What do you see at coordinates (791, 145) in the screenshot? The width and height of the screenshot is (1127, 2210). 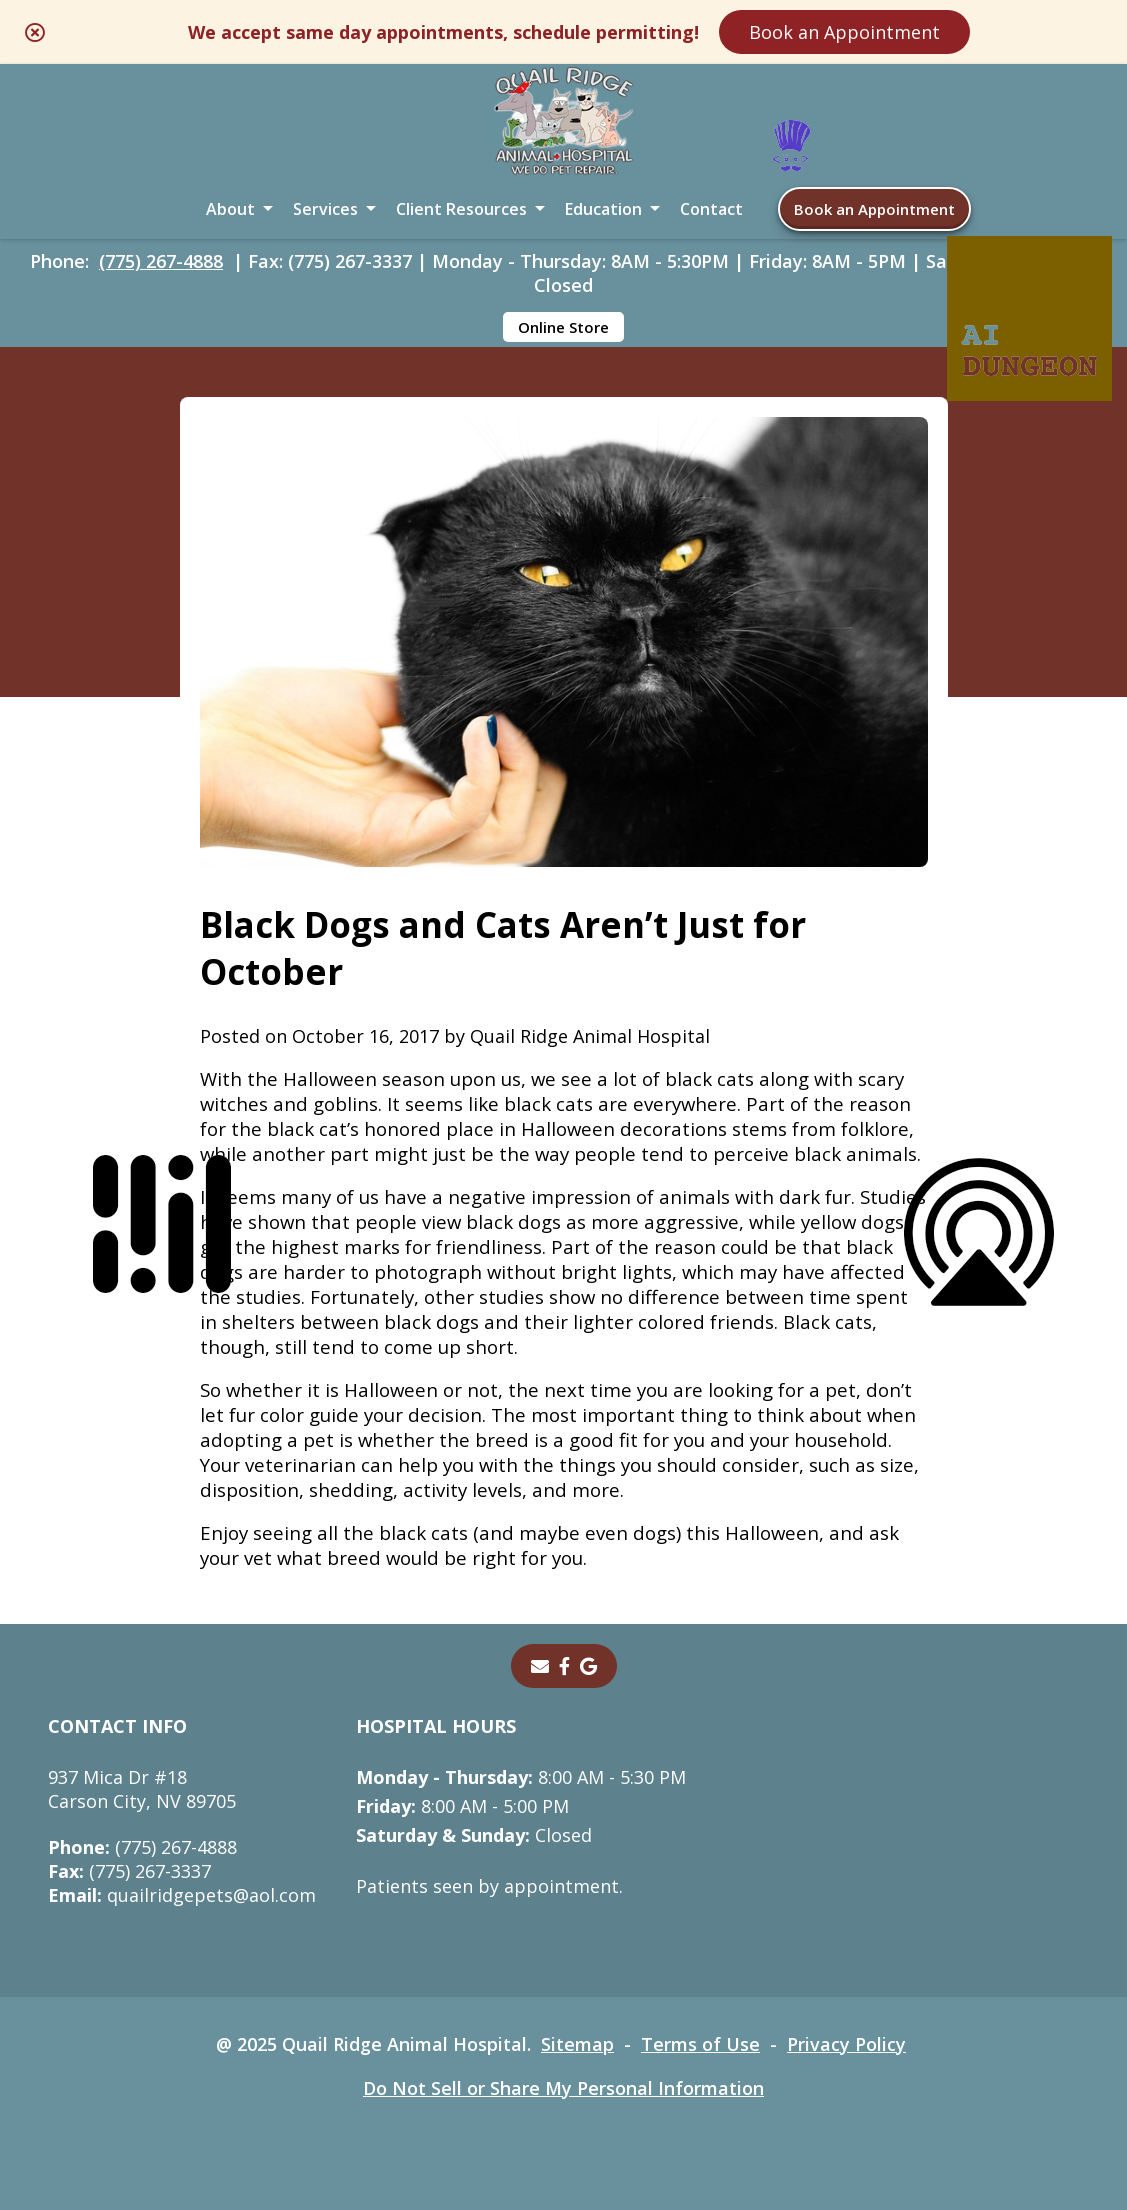 I see `visit codechef competitive programming platform` at bounding box center [791, 145].